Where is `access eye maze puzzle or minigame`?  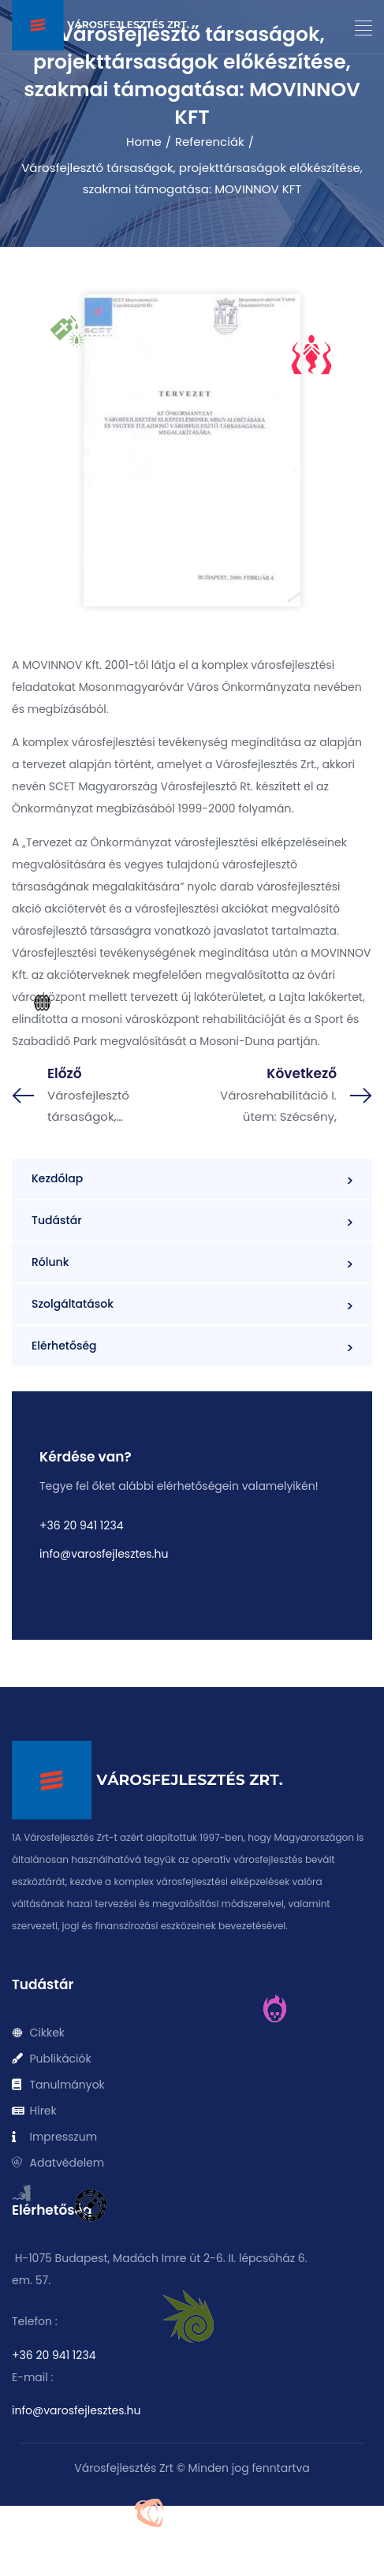 access eye maze puzzle or minigame is located at coordinates (91, 2205).